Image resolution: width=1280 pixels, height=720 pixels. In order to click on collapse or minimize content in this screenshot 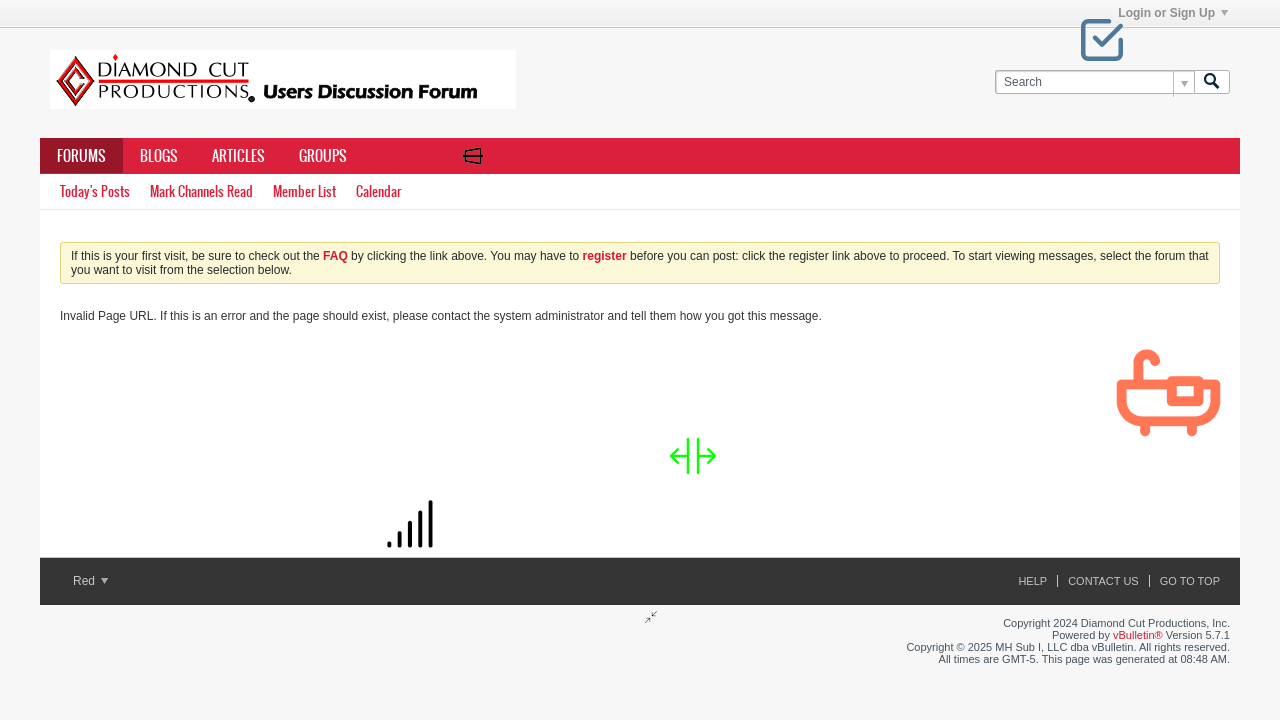, I will do `click(651, 617)`.